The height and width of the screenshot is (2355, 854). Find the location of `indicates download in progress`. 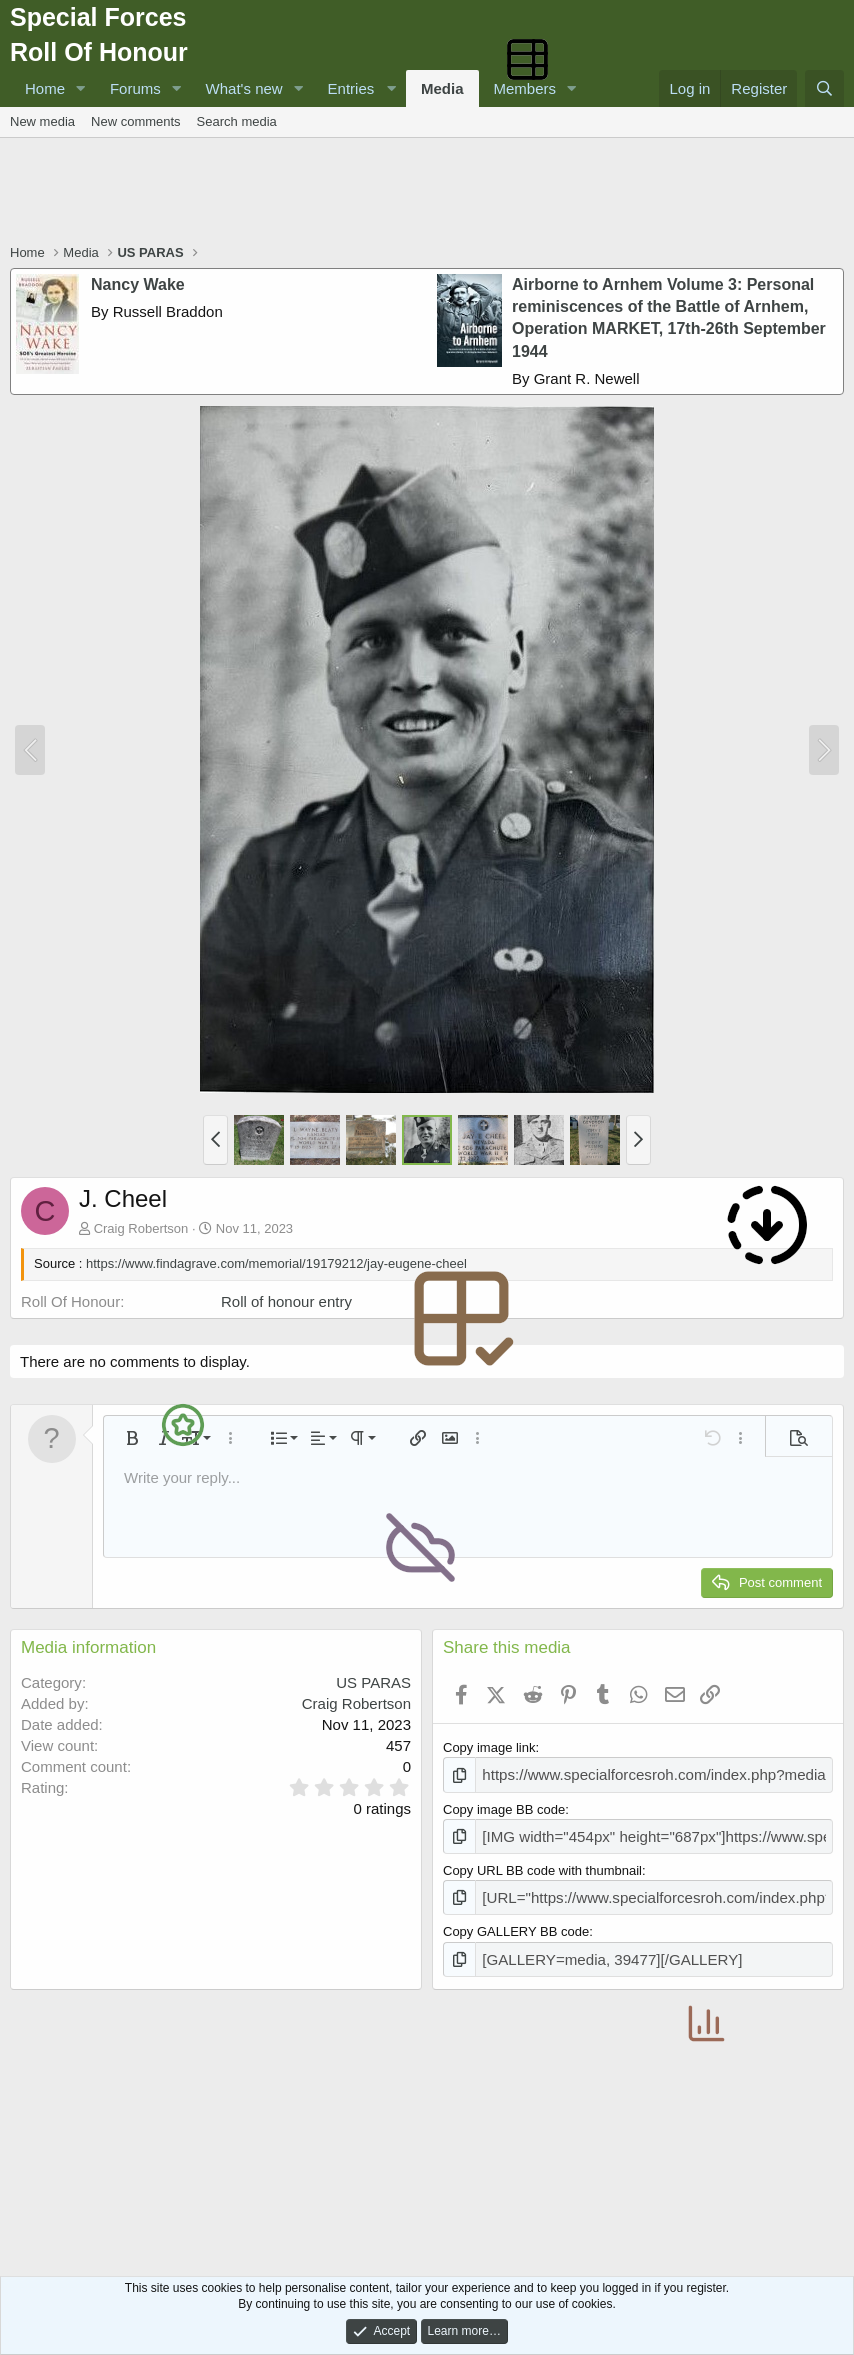

indicates download in progress is located at coordinates (767, 1225).